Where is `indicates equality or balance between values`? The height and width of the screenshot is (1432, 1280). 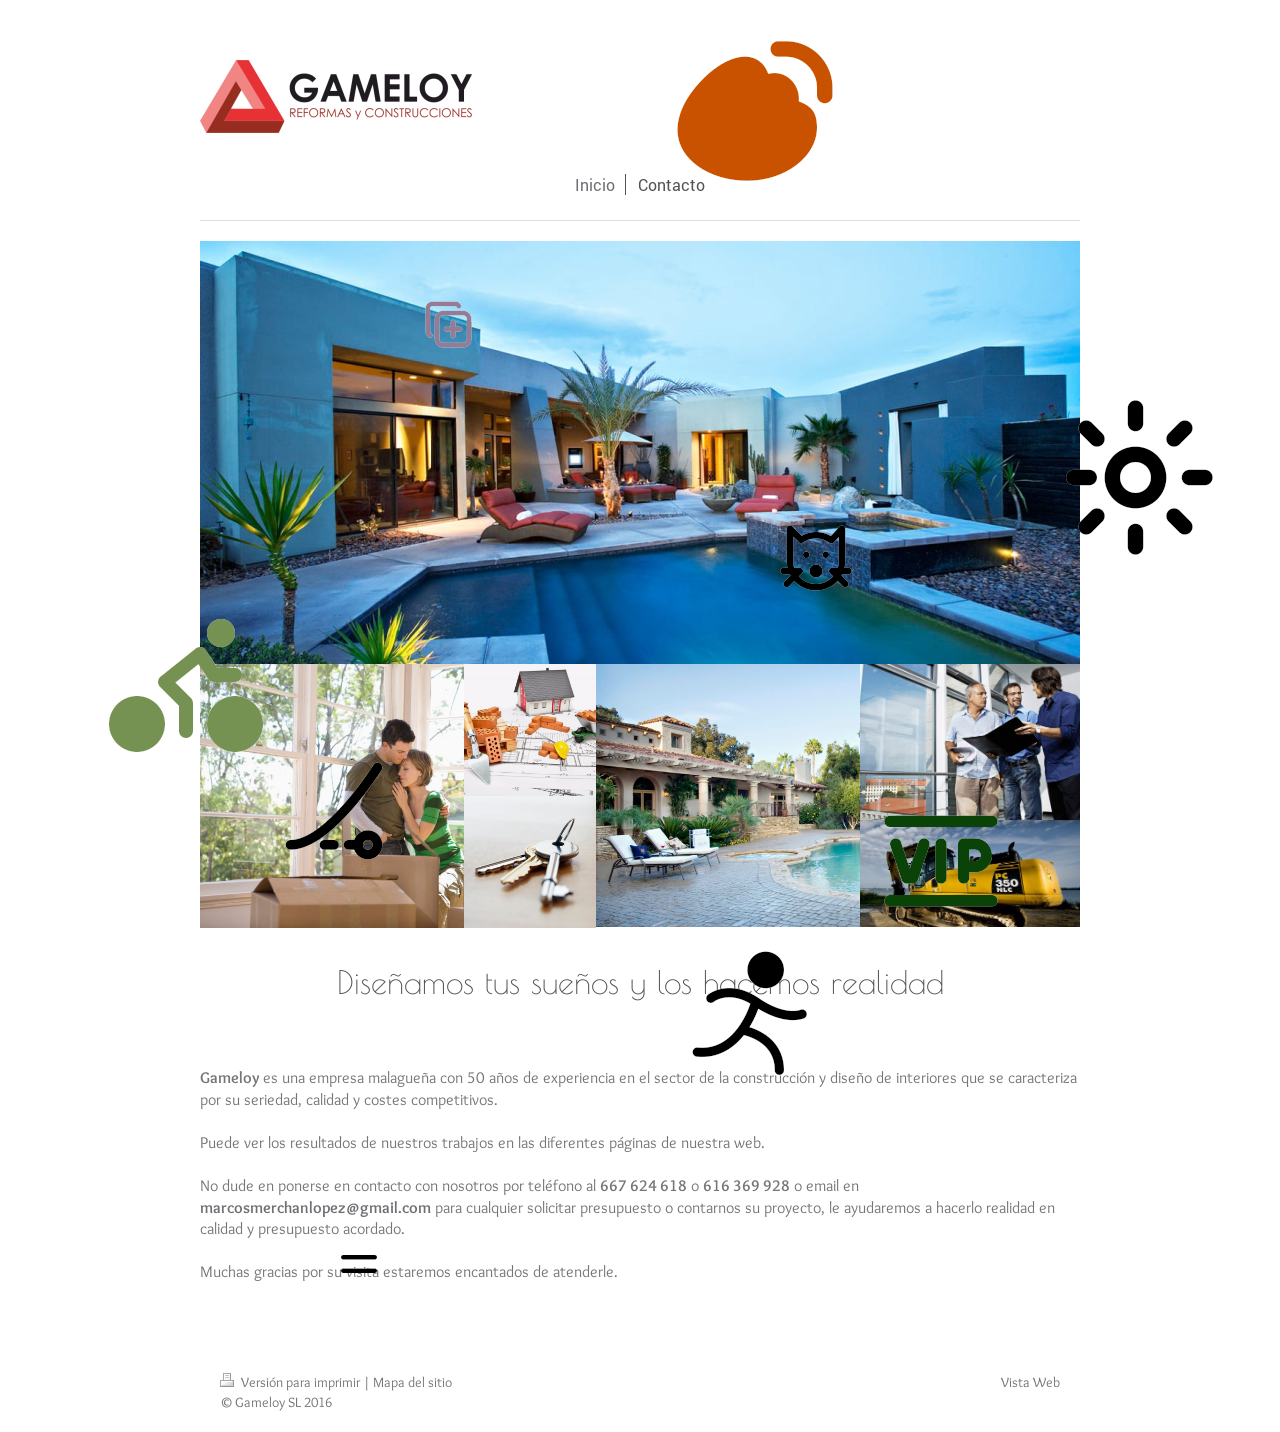 indicates equality or balance between values is located at coordinates (359, 1264).